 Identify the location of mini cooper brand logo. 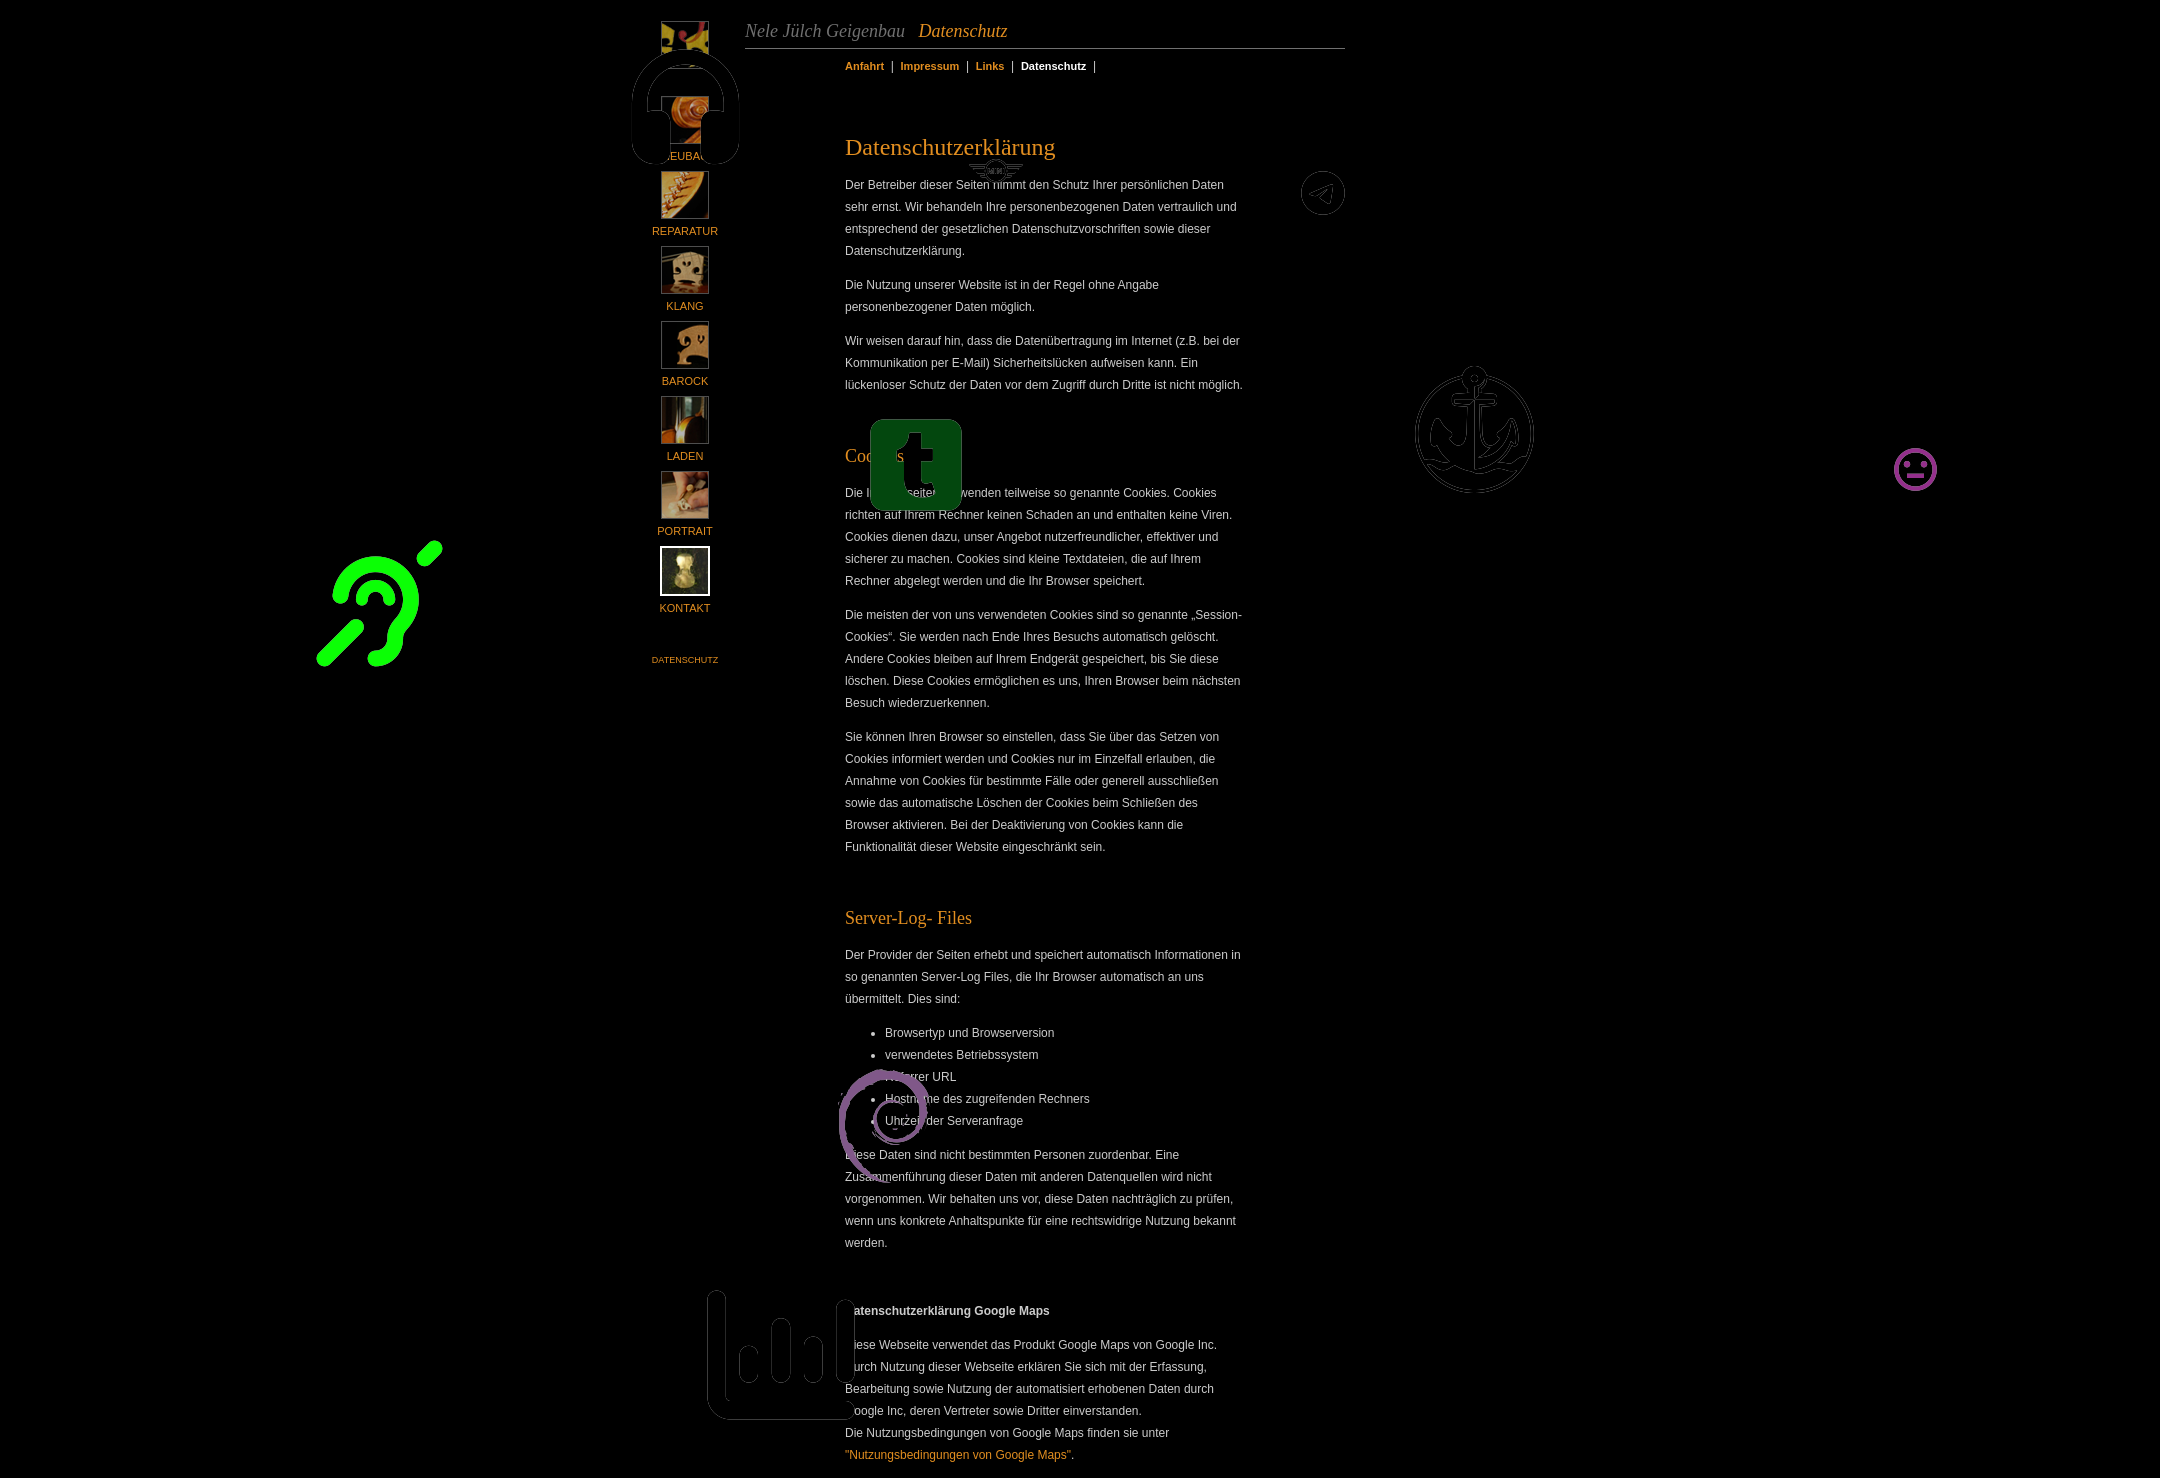
(996, 171).